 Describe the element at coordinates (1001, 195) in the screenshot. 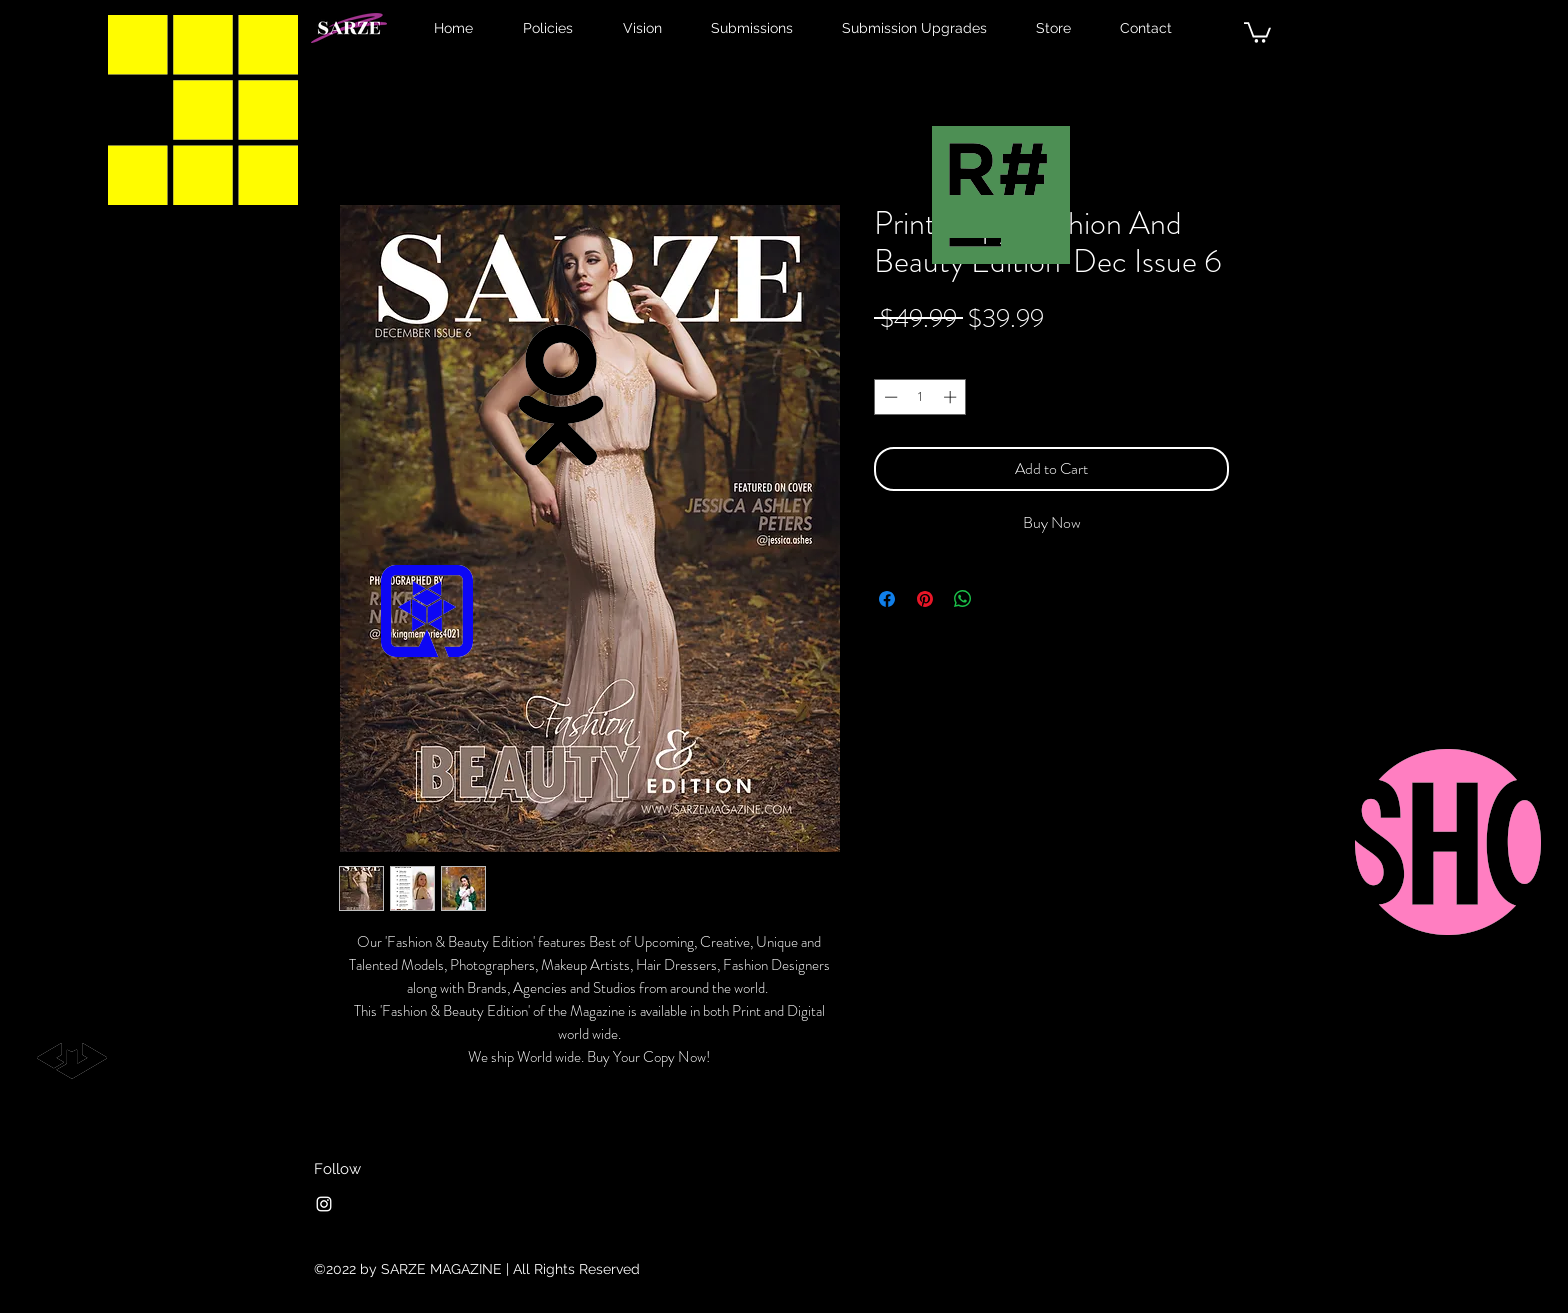

I see `JetBrains ReSharper application logo` at that location.